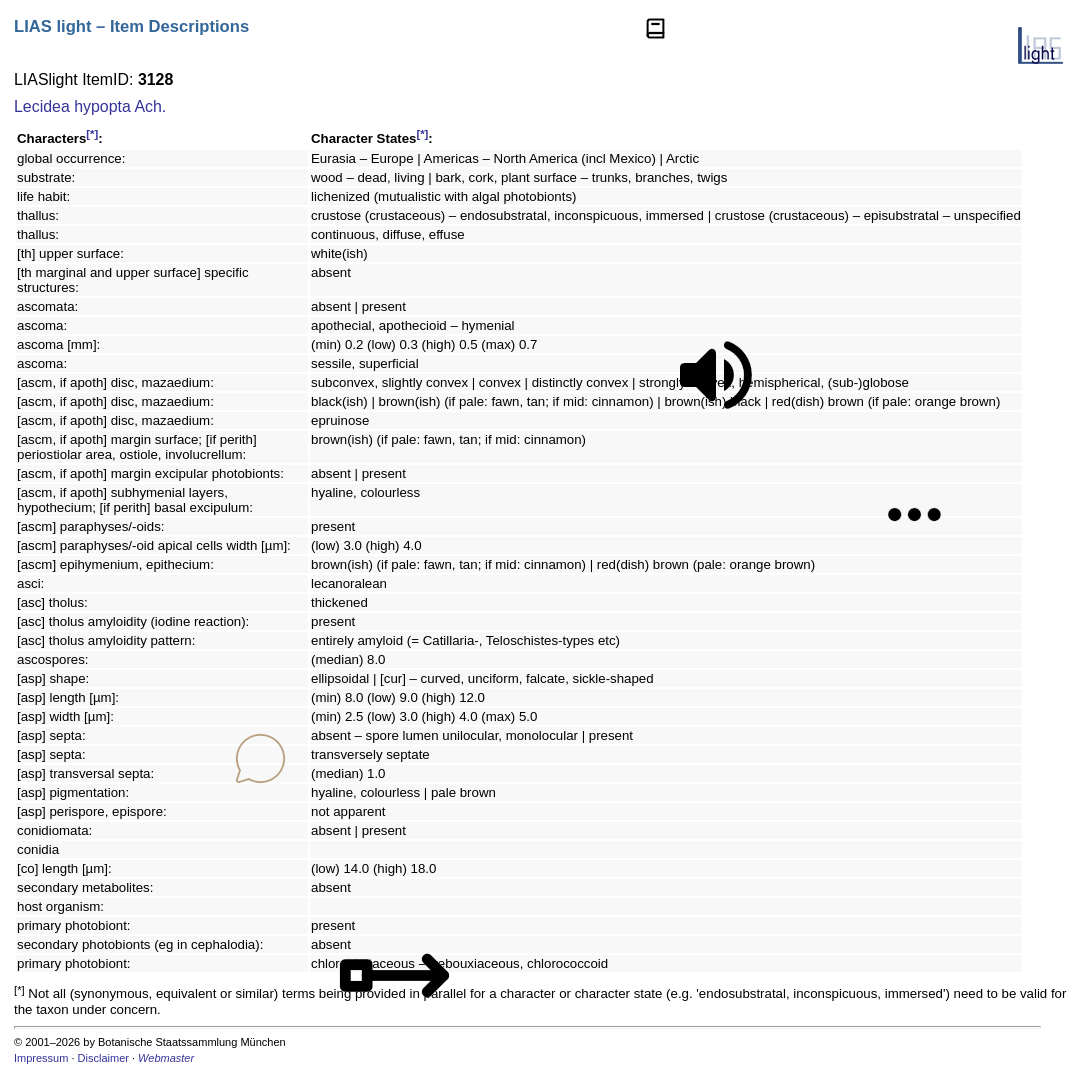  What do you see at coordinates (914, 514) in the screenshot?
I see `access additional options or actions` at bounding box center [914, 514].